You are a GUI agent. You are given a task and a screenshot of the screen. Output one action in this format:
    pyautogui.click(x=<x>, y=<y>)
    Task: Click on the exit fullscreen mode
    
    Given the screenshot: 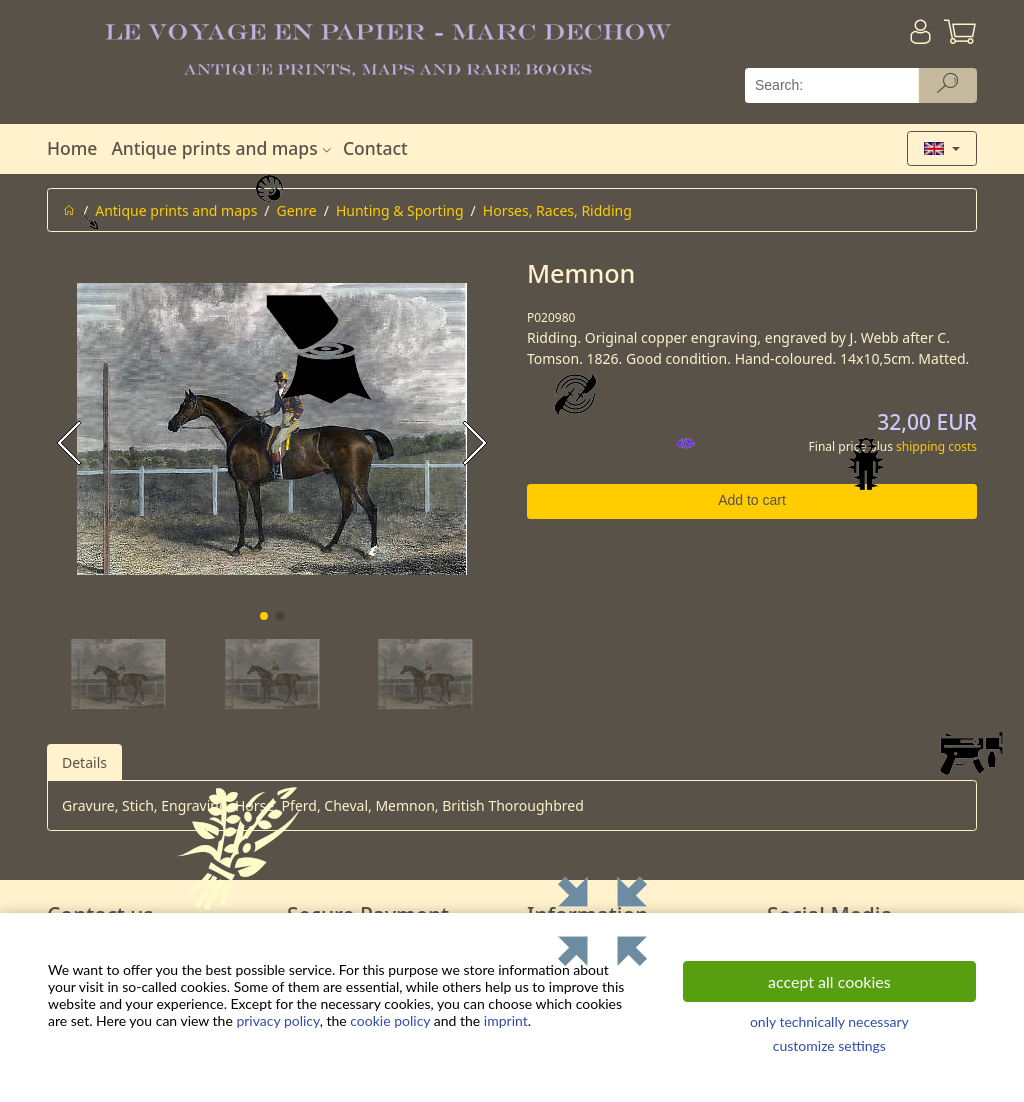 What is the action you would take?
    pyautogui.click(x=602, y=921)
    